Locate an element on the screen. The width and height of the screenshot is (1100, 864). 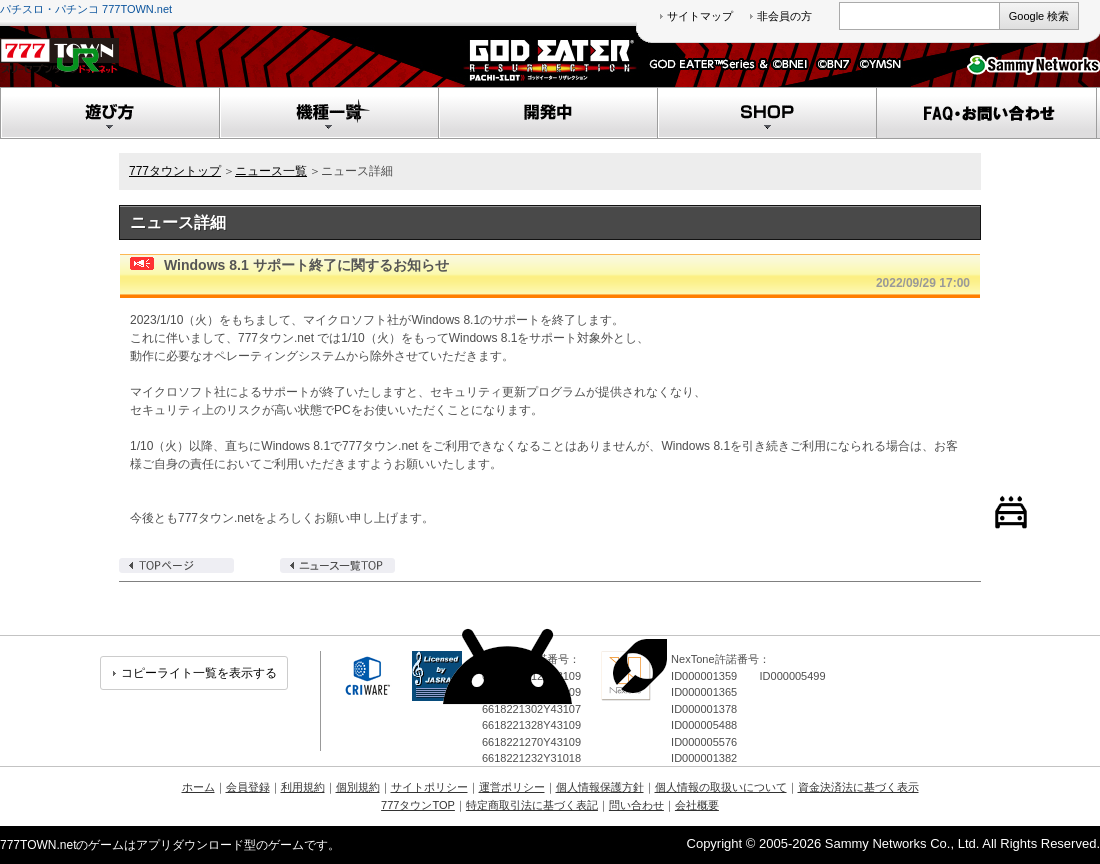
JR Group company logo is located at coordinates (78, 60).